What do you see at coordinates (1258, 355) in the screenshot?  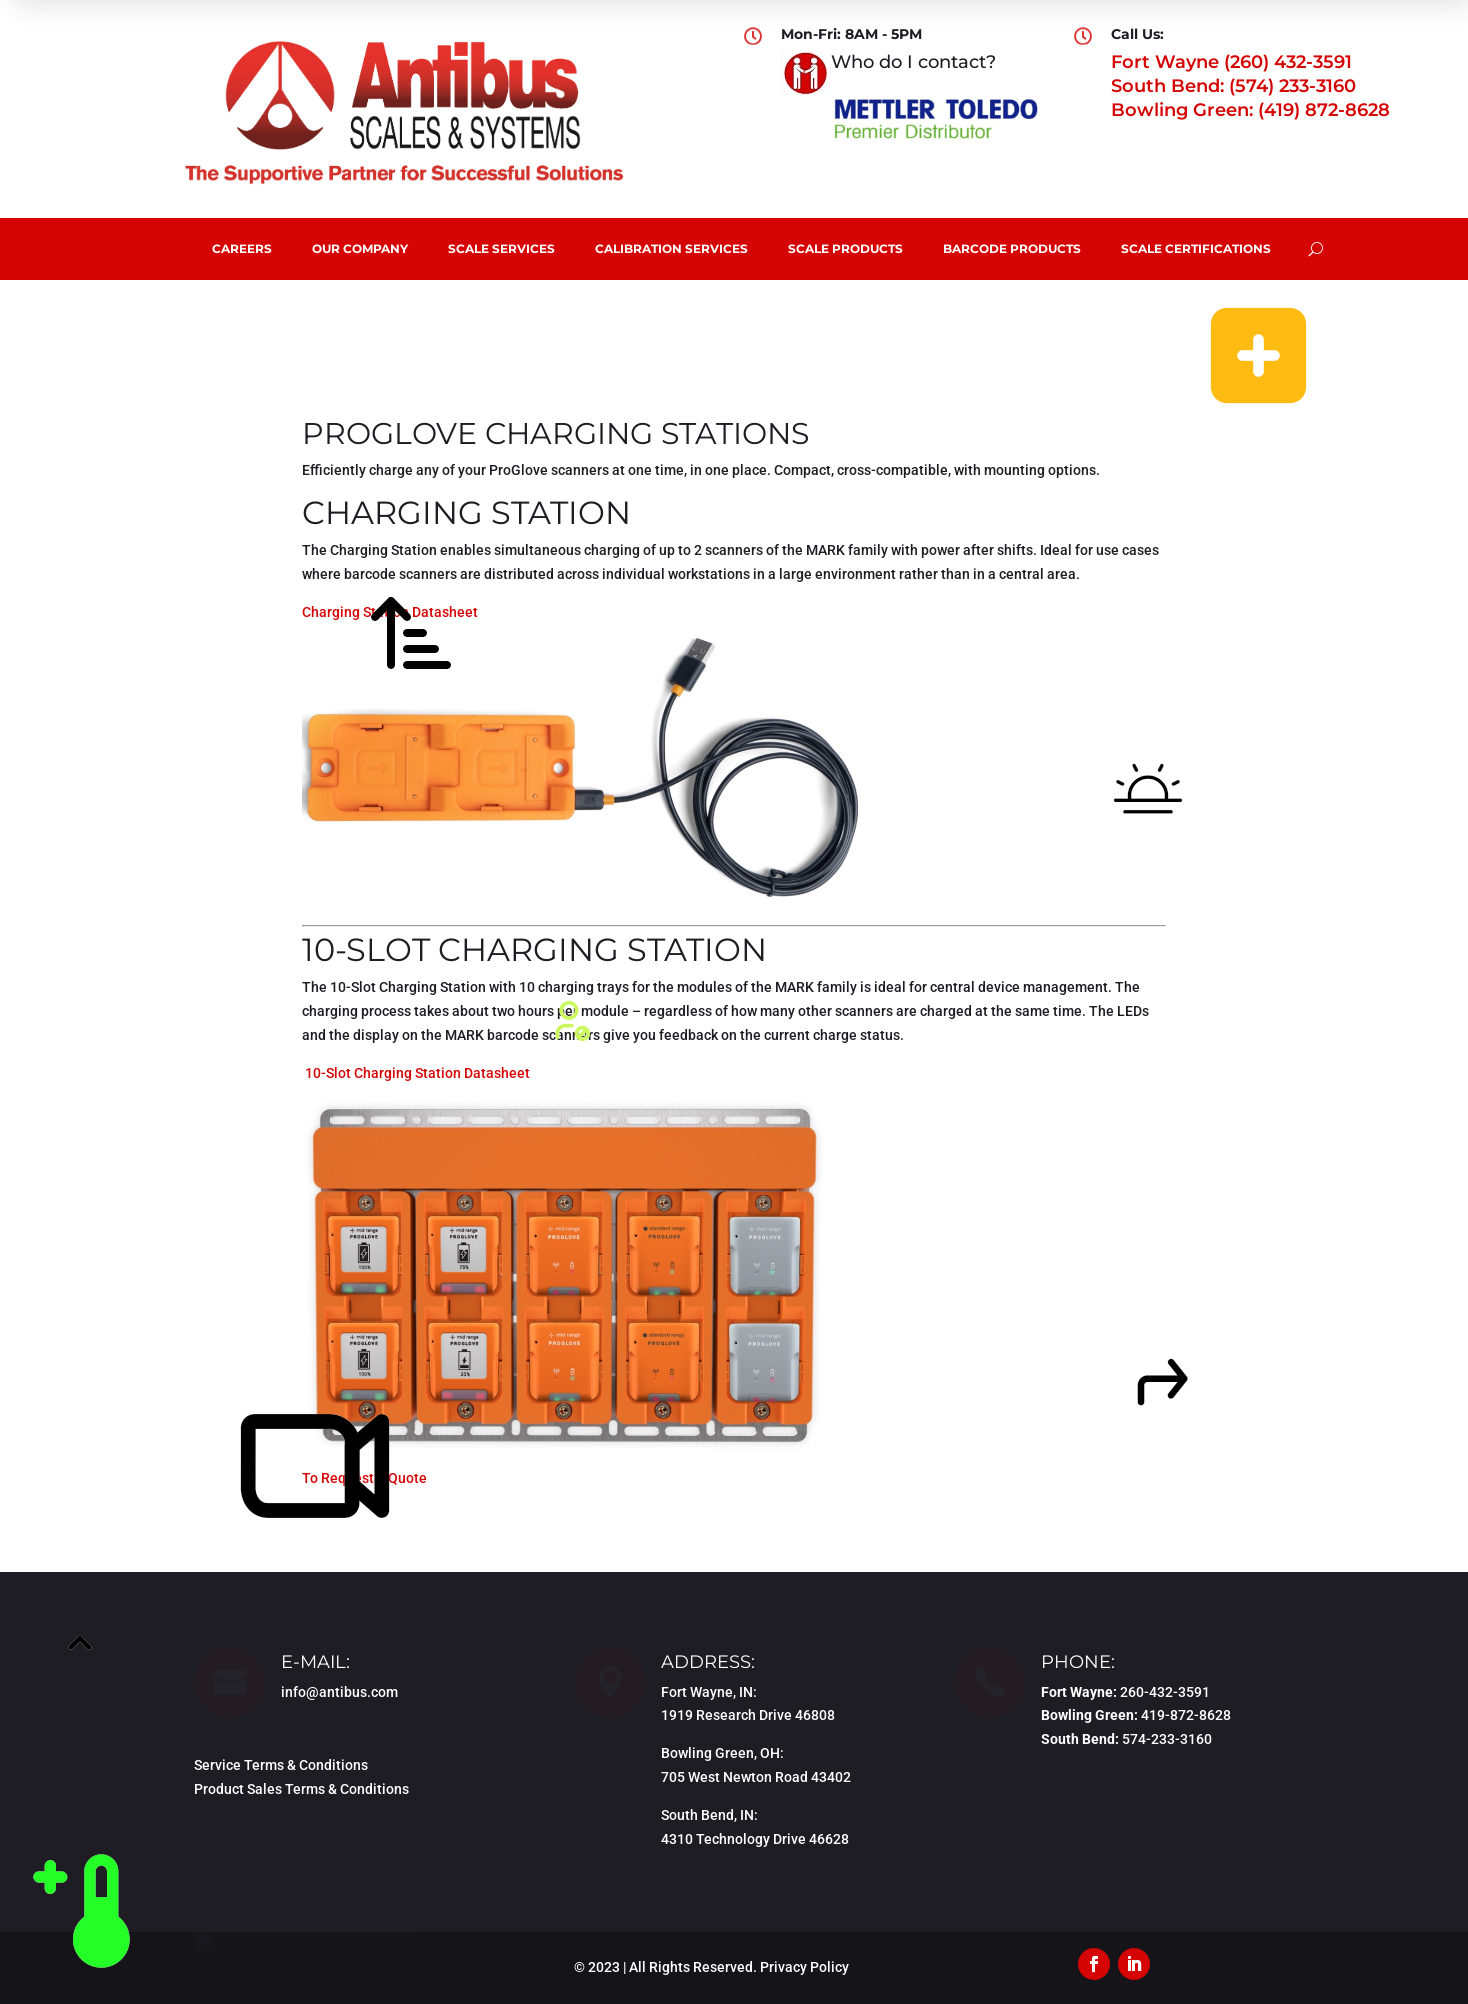 I see `add a new item` at bounding box center [1258, 355].